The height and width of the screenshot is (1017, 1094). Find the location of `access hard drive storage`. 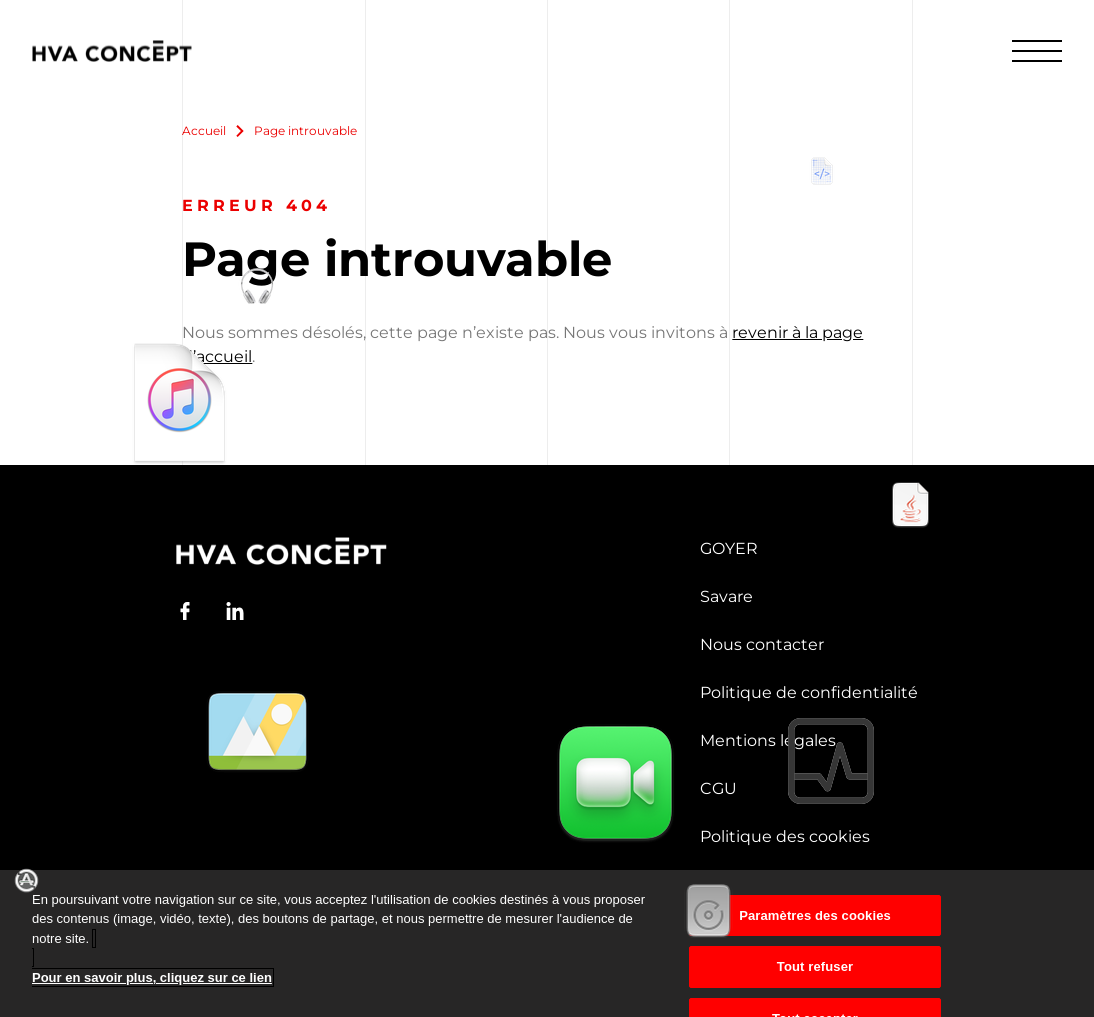

access hard drive storage is located at coordinates (708, 910).